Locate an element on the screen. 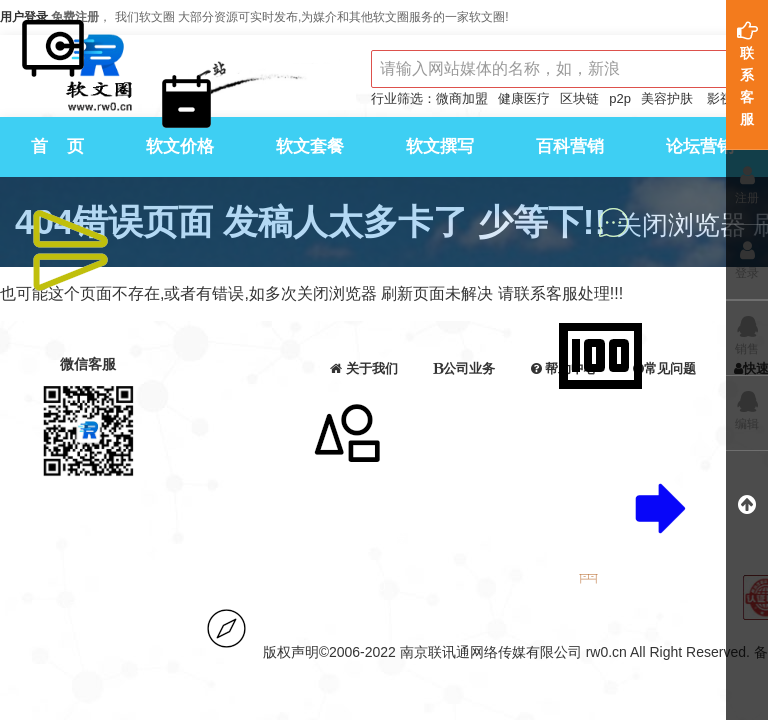 The image size is (768, 720). access shape tools or drawing options is located at coordinates (348, 435).